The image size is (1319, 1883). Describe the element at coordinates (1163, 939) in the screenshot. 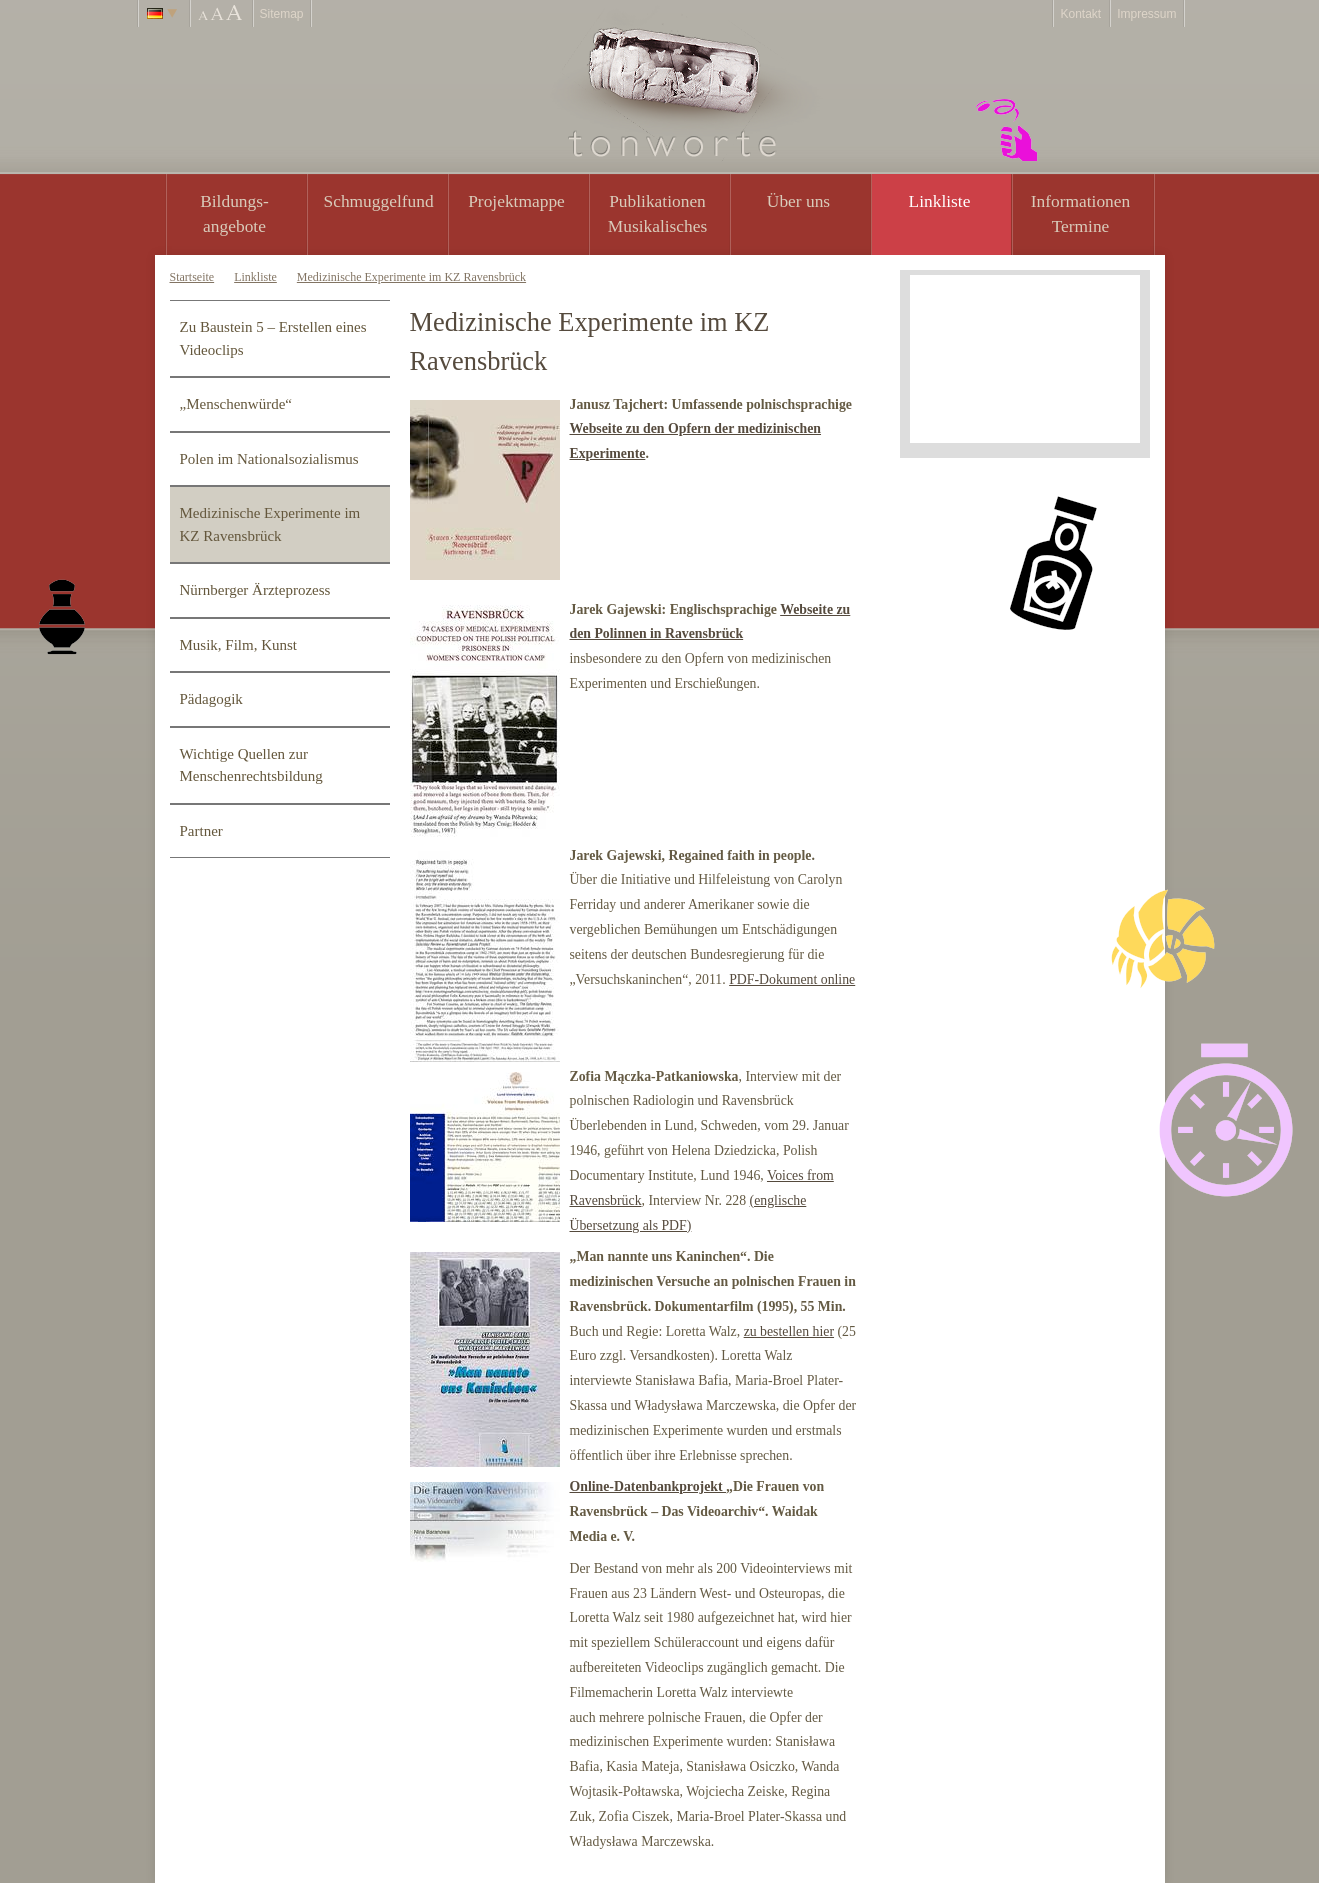

I see `nautilus shell icon for marine or ocean-themed content` at that location.